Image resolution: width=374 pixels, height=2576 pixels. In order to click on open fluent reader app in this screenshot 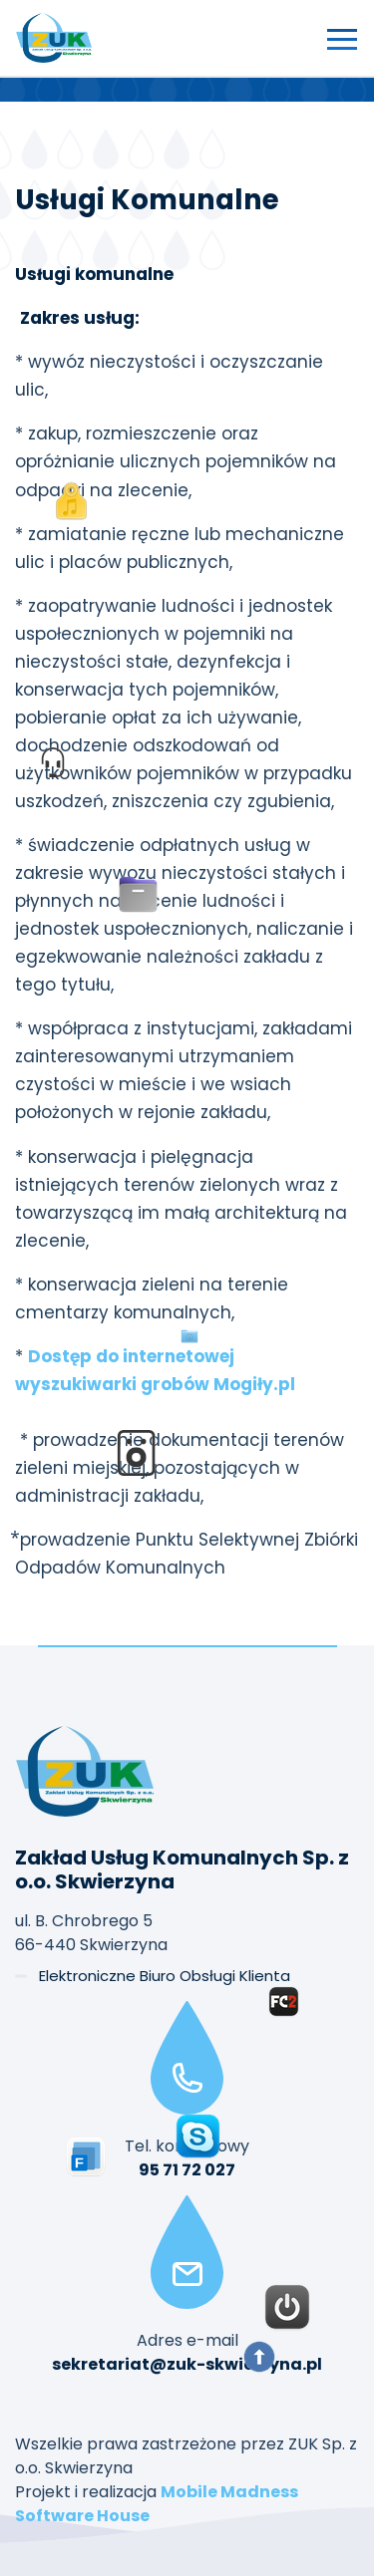, I will do `click(86, 2156)`.